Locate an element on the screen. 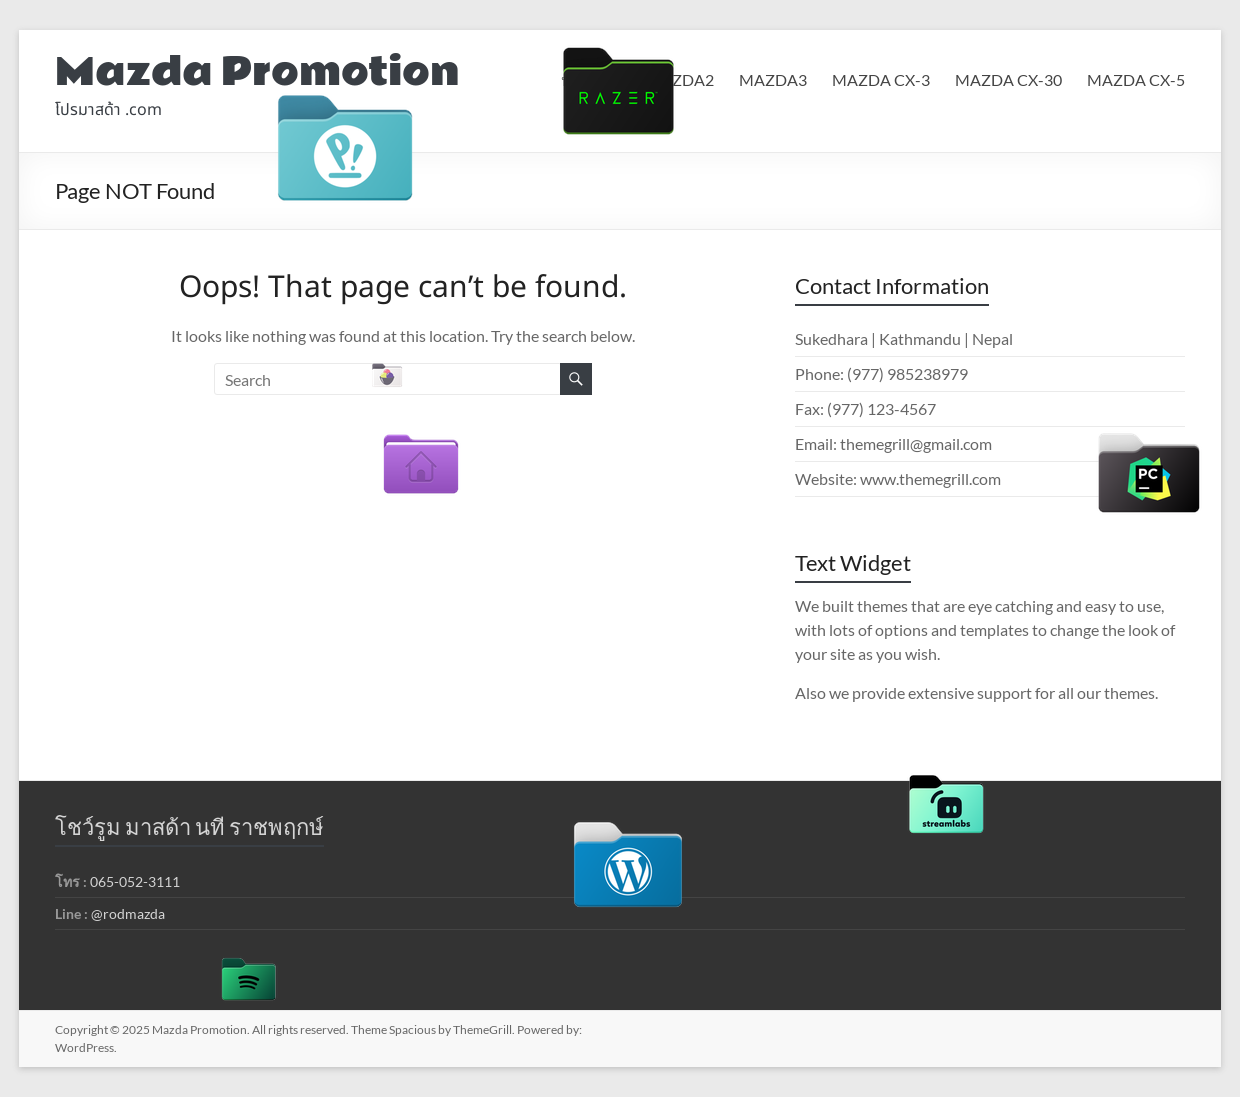  open Pop!_OS system folder is located at coordinates (344, 151).